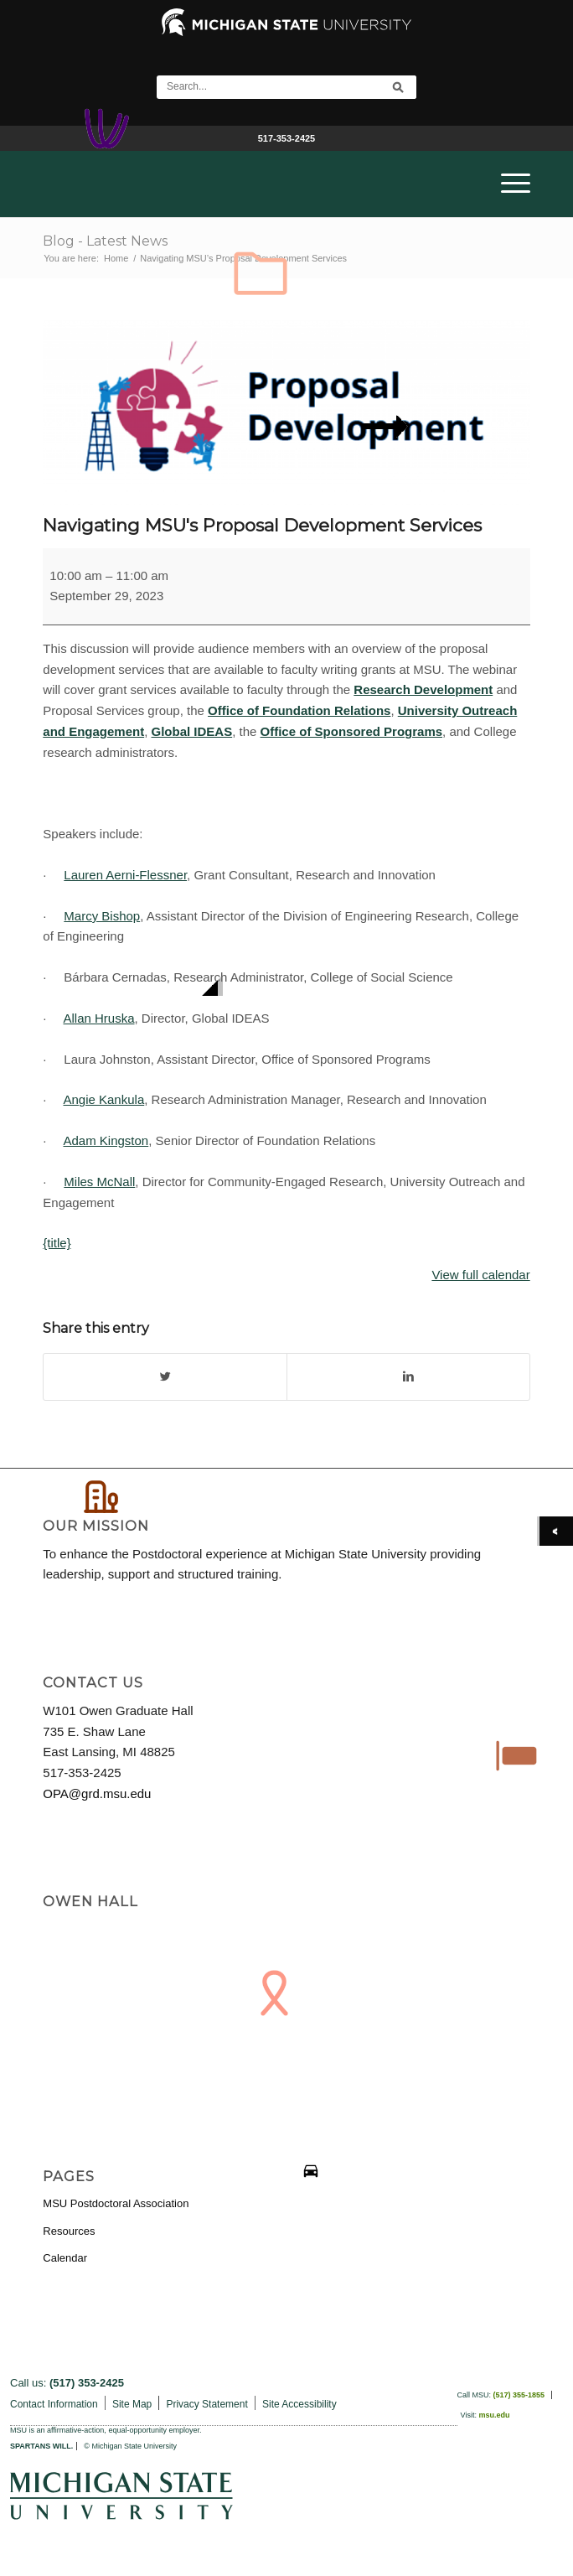 The height and width of the screenshot is (2576, 573). What do you see at coordinates (515, 1755) in the screenshot?
I see `align content to the left edge` at bounding box center [515, 1755].